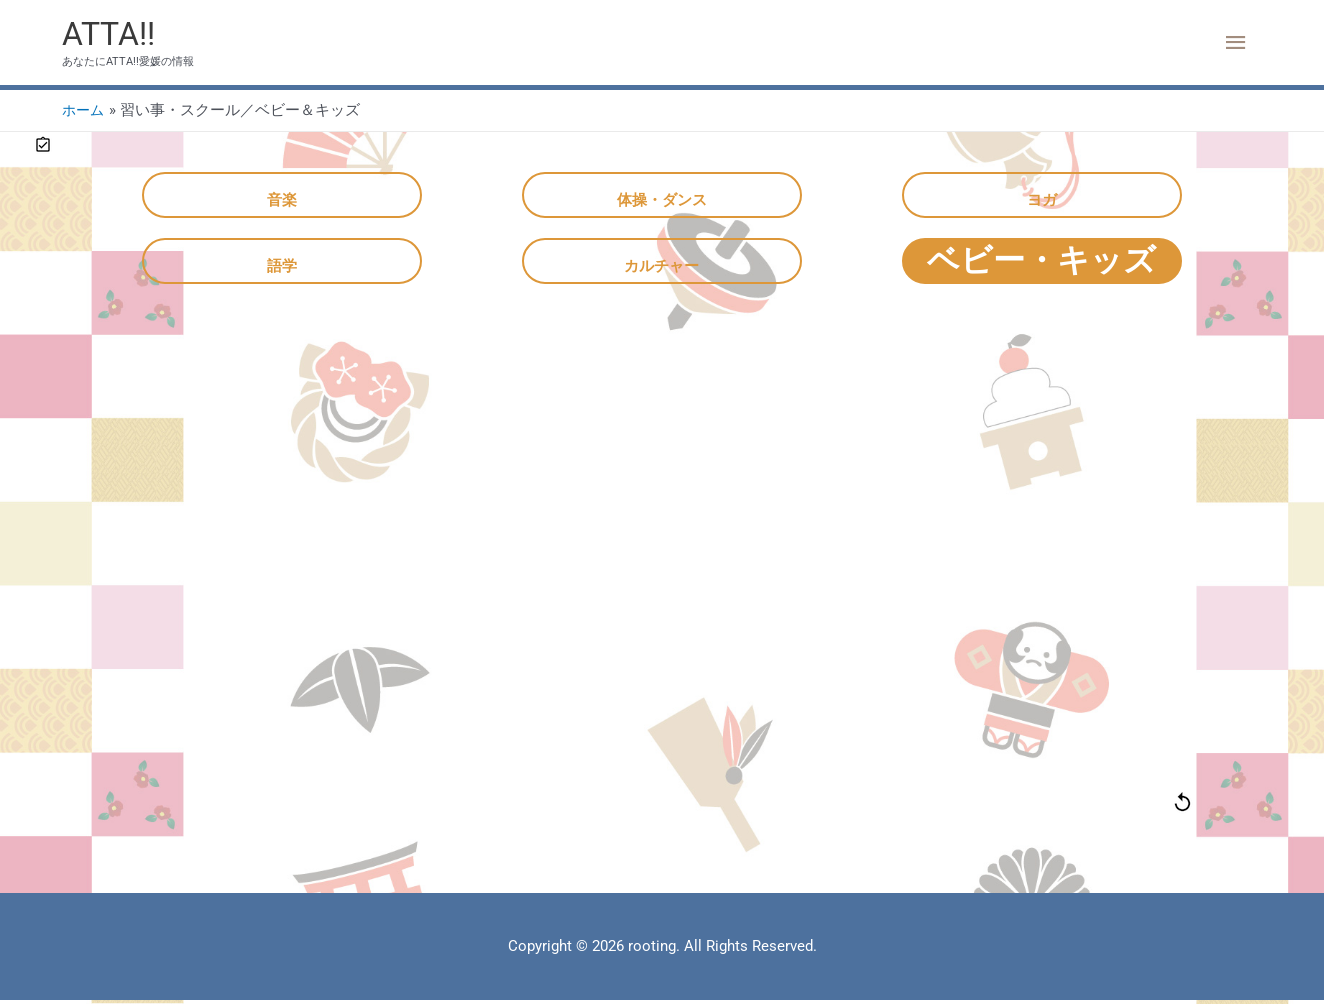 This screenshot has width=1324, height=1004. What do you see at coordinates (43, 145) in the screenshot?
I see `task completed successfully` at bounding box center [43, 145].